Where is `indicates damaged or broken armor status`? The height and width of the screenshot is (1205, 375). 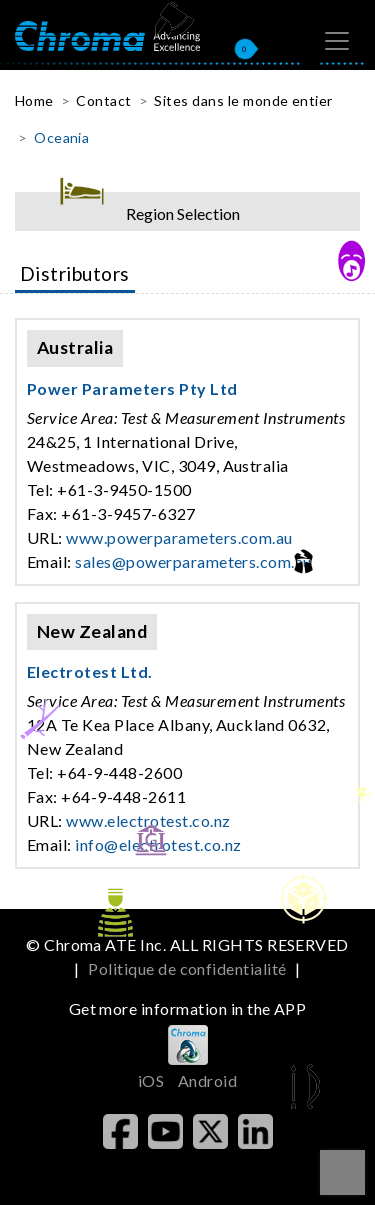
indicates damaged or broken armor status is located at coordinates (303, 561).